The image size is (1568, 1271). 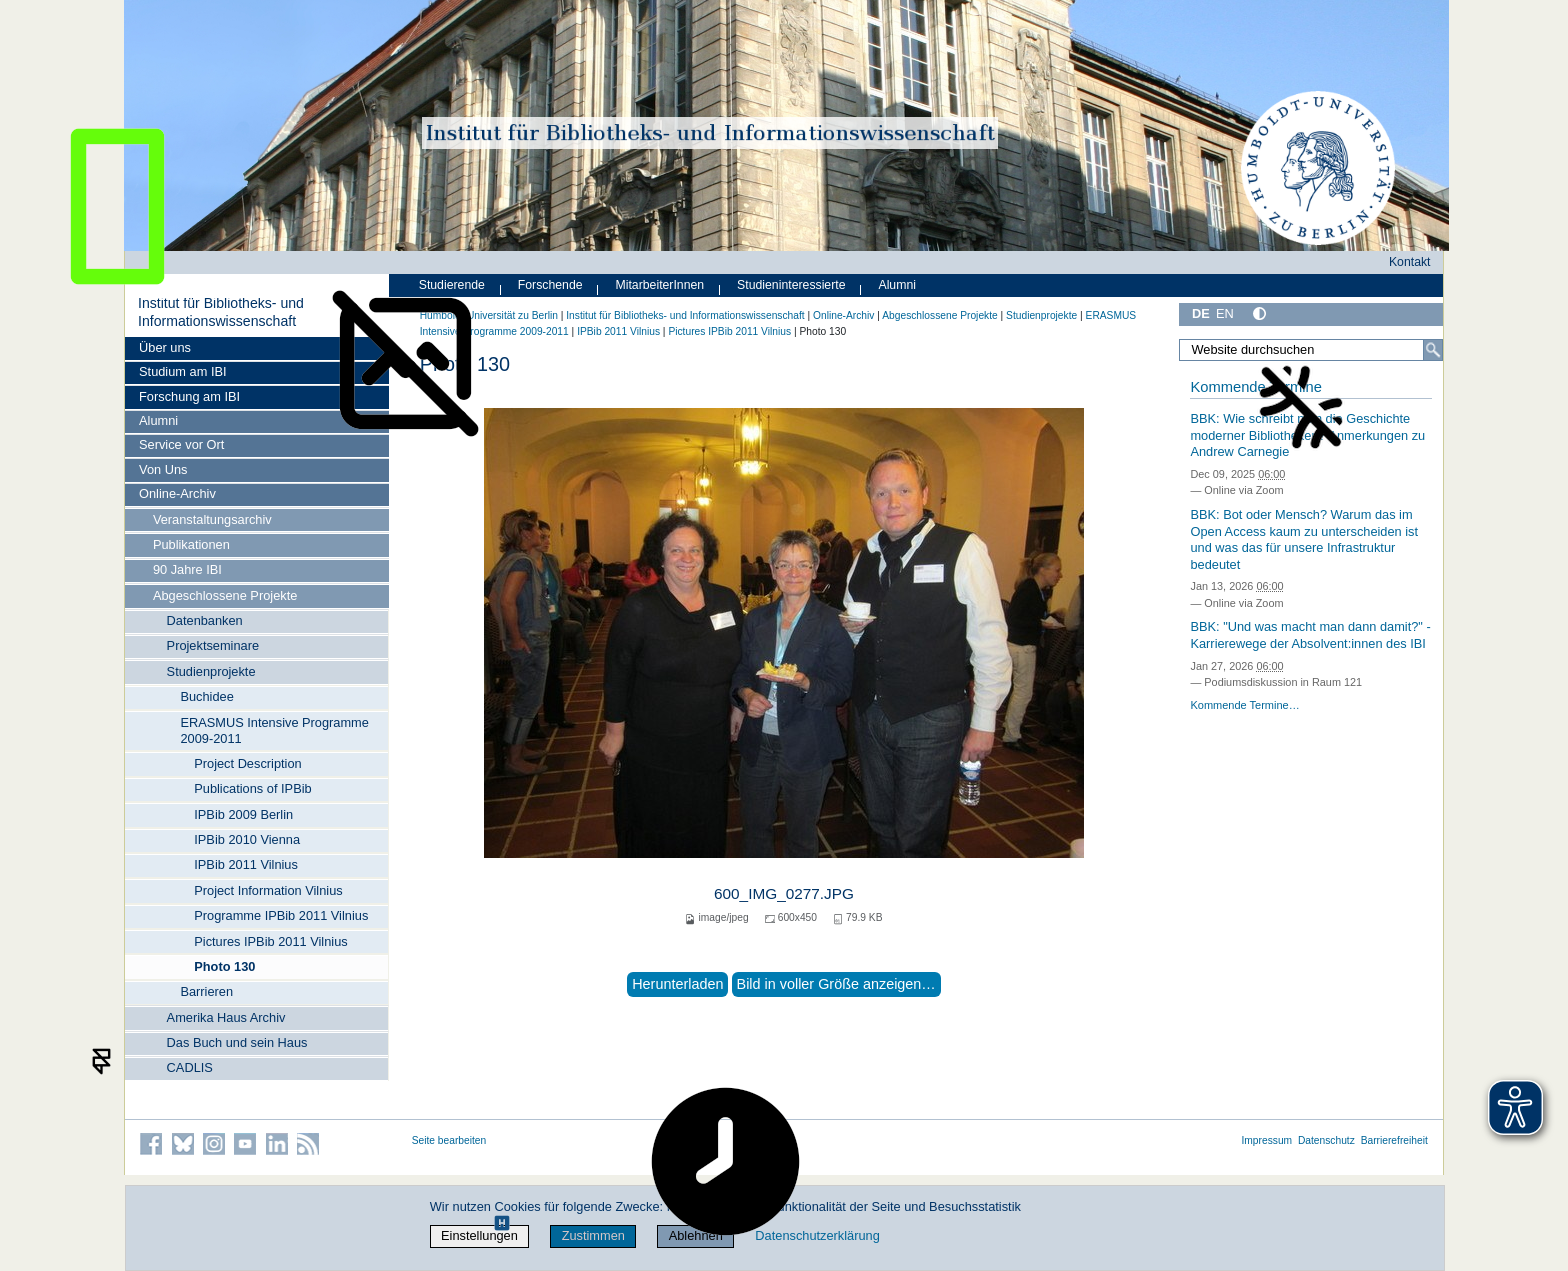 I want to click on indicates a helipad or helicopter landing zone, so click(x=502, y=1223).